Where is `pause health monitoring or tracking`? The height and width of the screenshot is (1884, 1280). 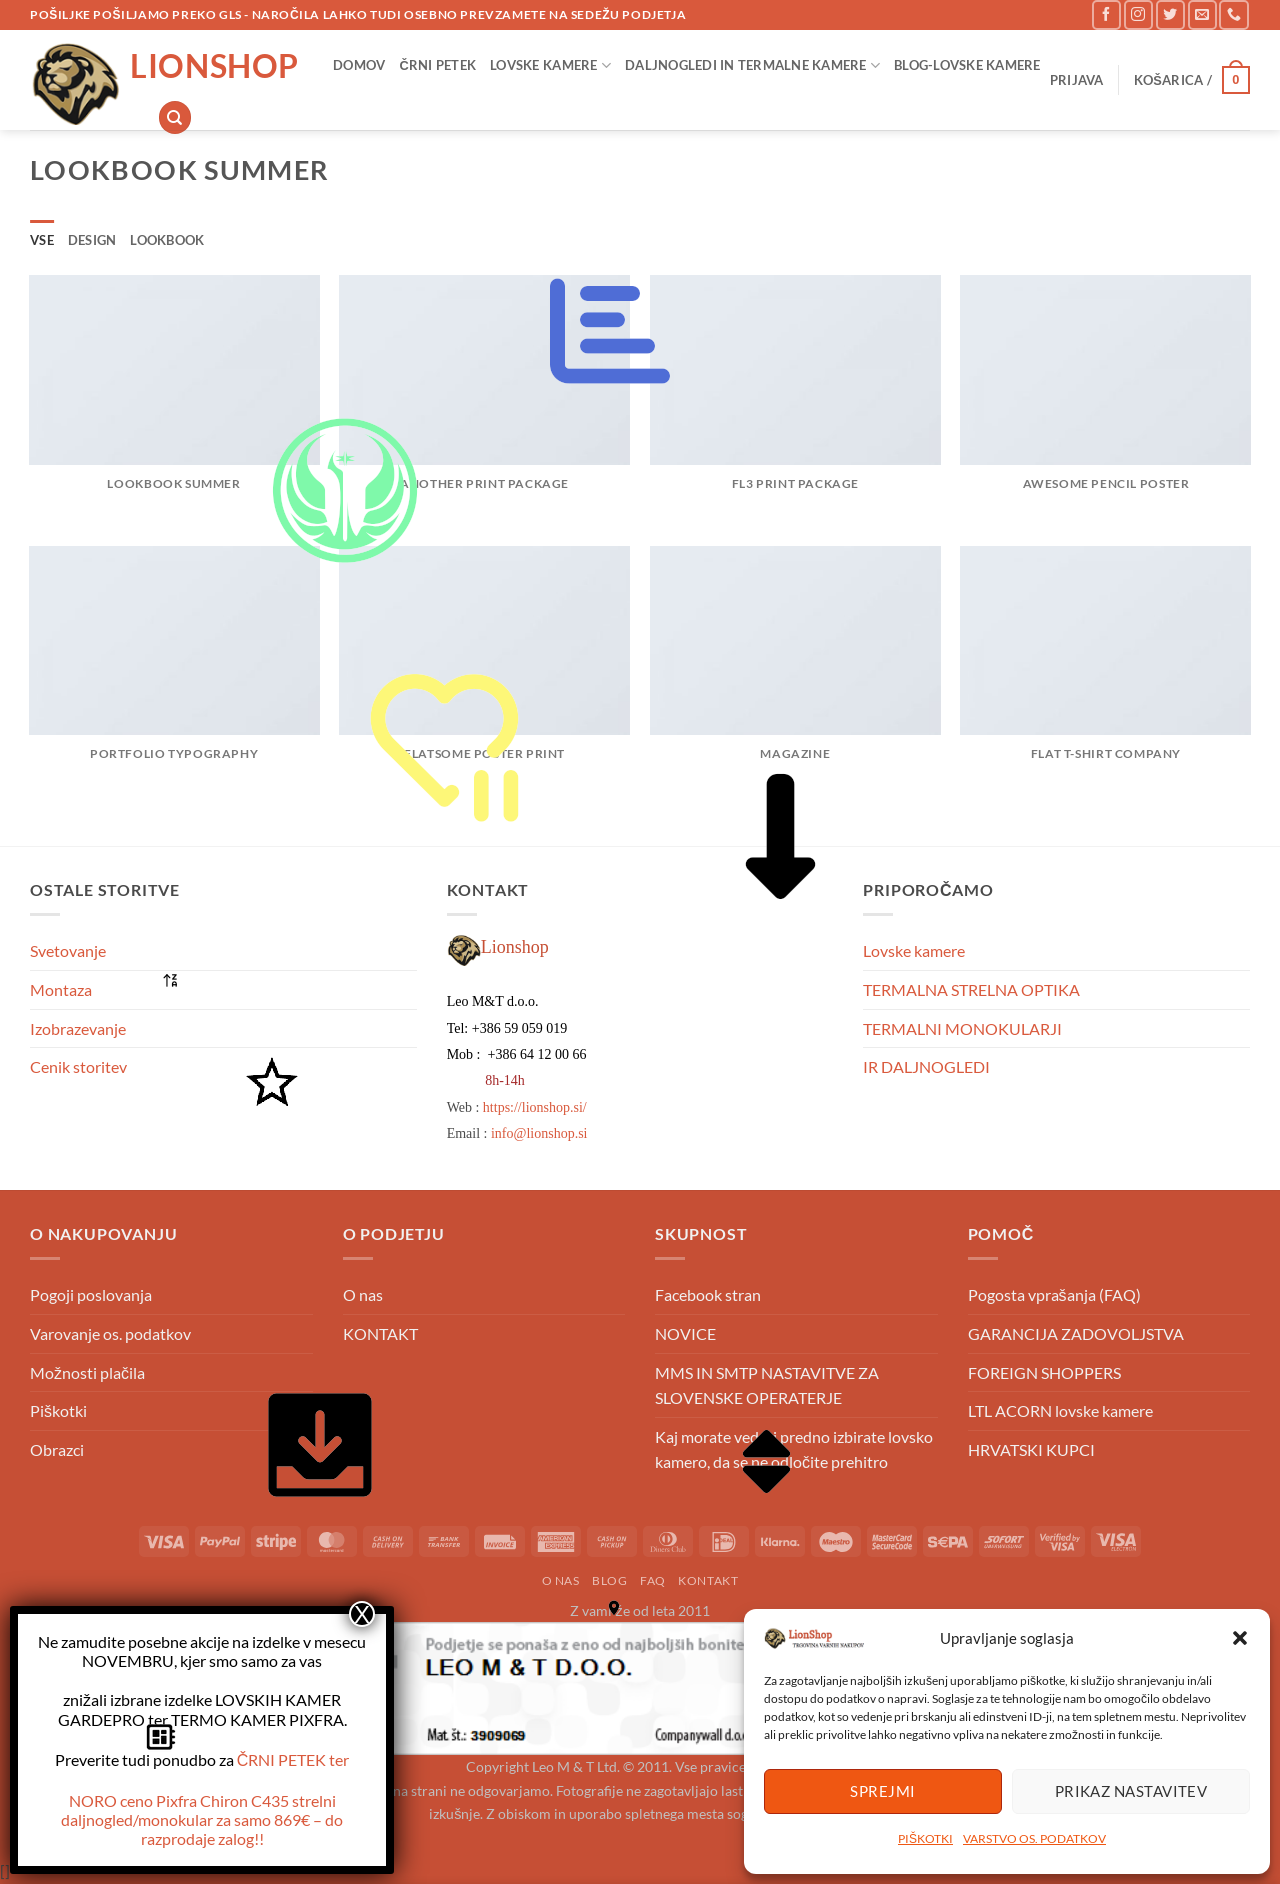 pause health monitoring or tracking is located at coordinates (444, 740).